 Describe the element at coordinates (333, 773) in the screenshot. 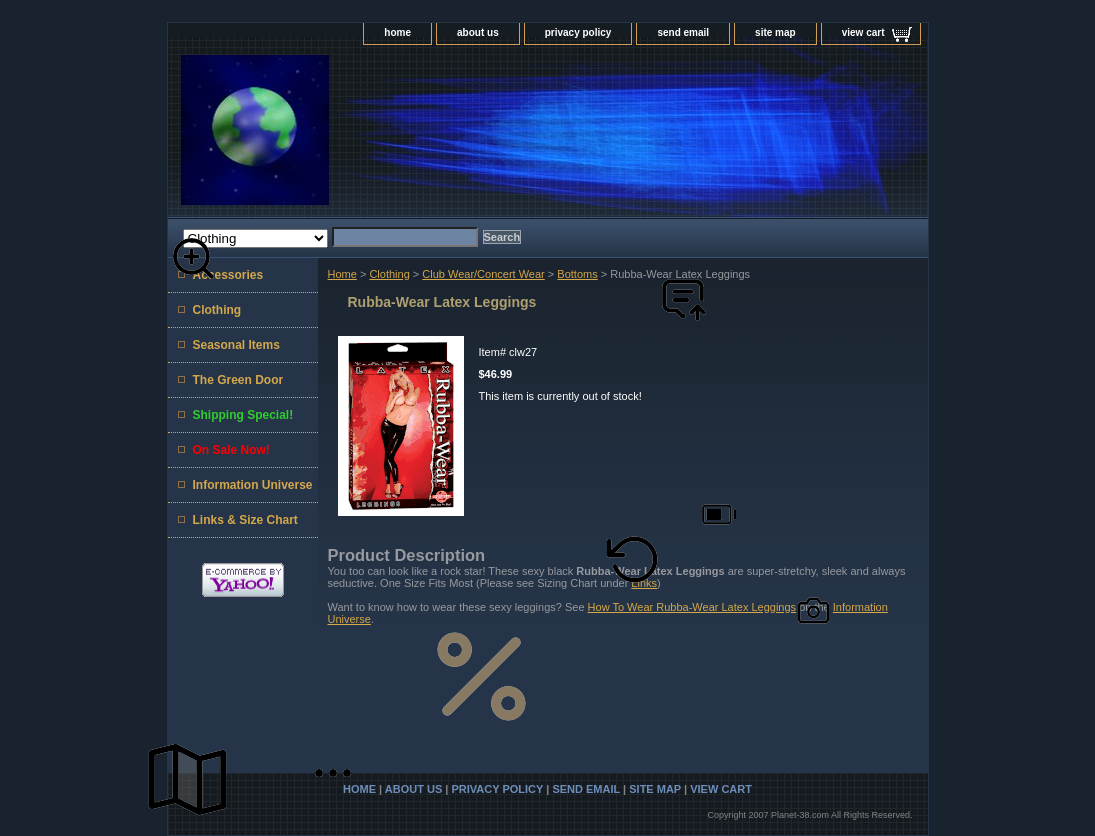

I see `access more options or actions` at that location.